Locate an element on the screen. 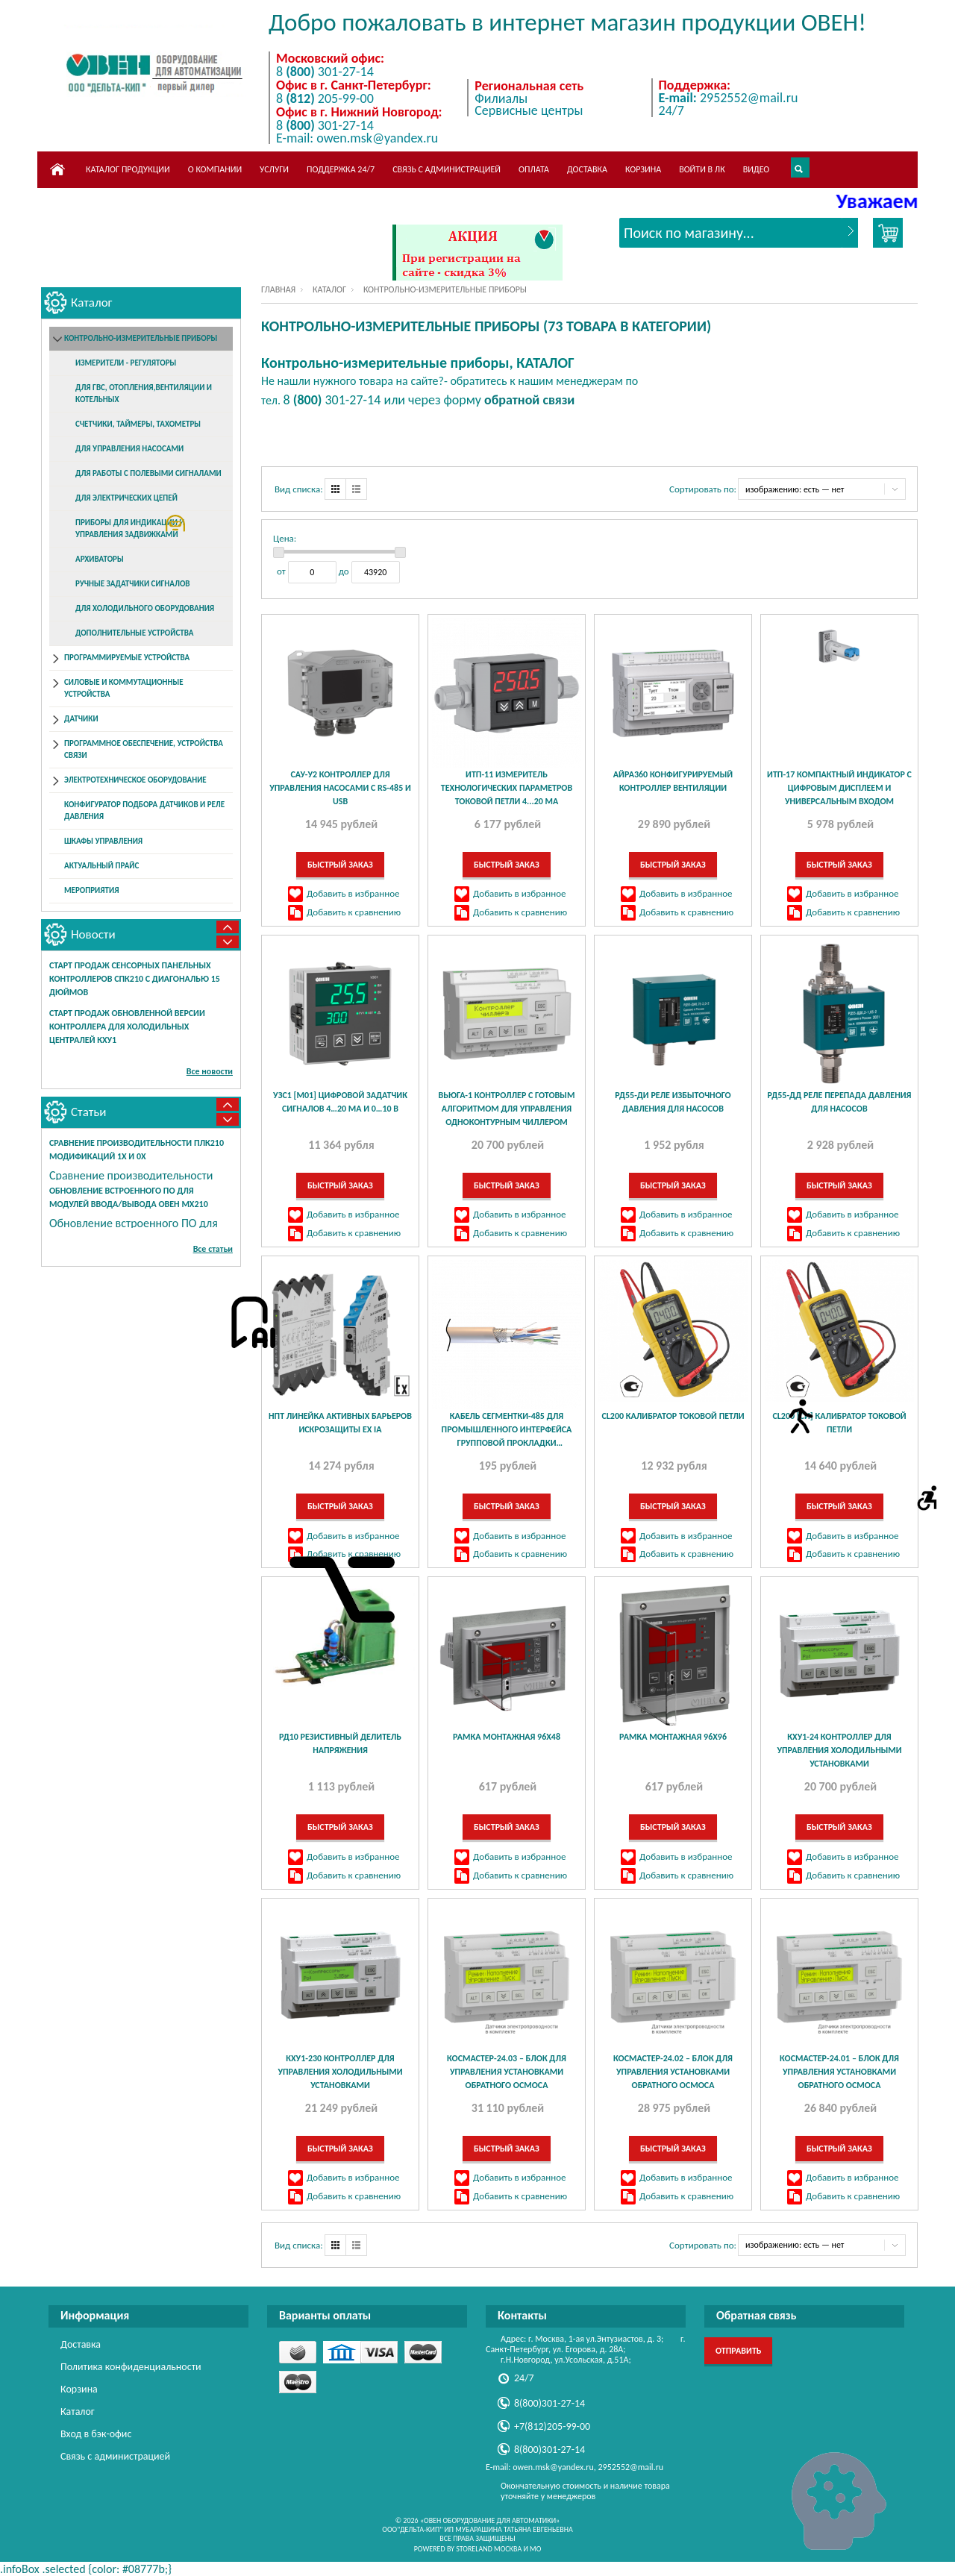 This screenshot has height=2576, width=955. keyboard option or alt key symbol is located at coordinates (342, 1585).